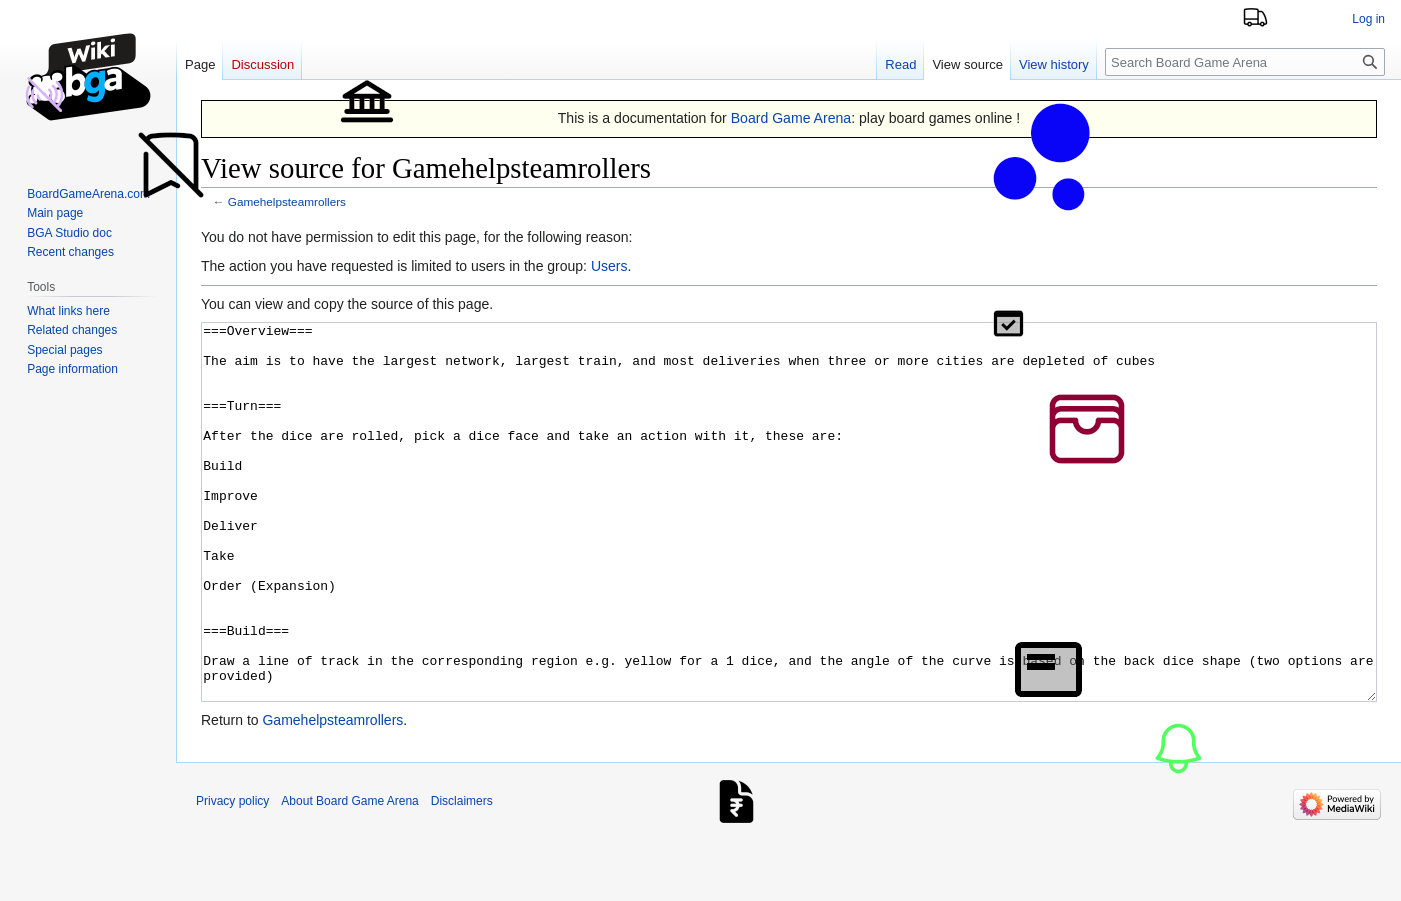 The image size is (1401, 901). Describe the element at coordinates (44, 94) in the screenshot. I see `no signal or connection unavailable` at that location.